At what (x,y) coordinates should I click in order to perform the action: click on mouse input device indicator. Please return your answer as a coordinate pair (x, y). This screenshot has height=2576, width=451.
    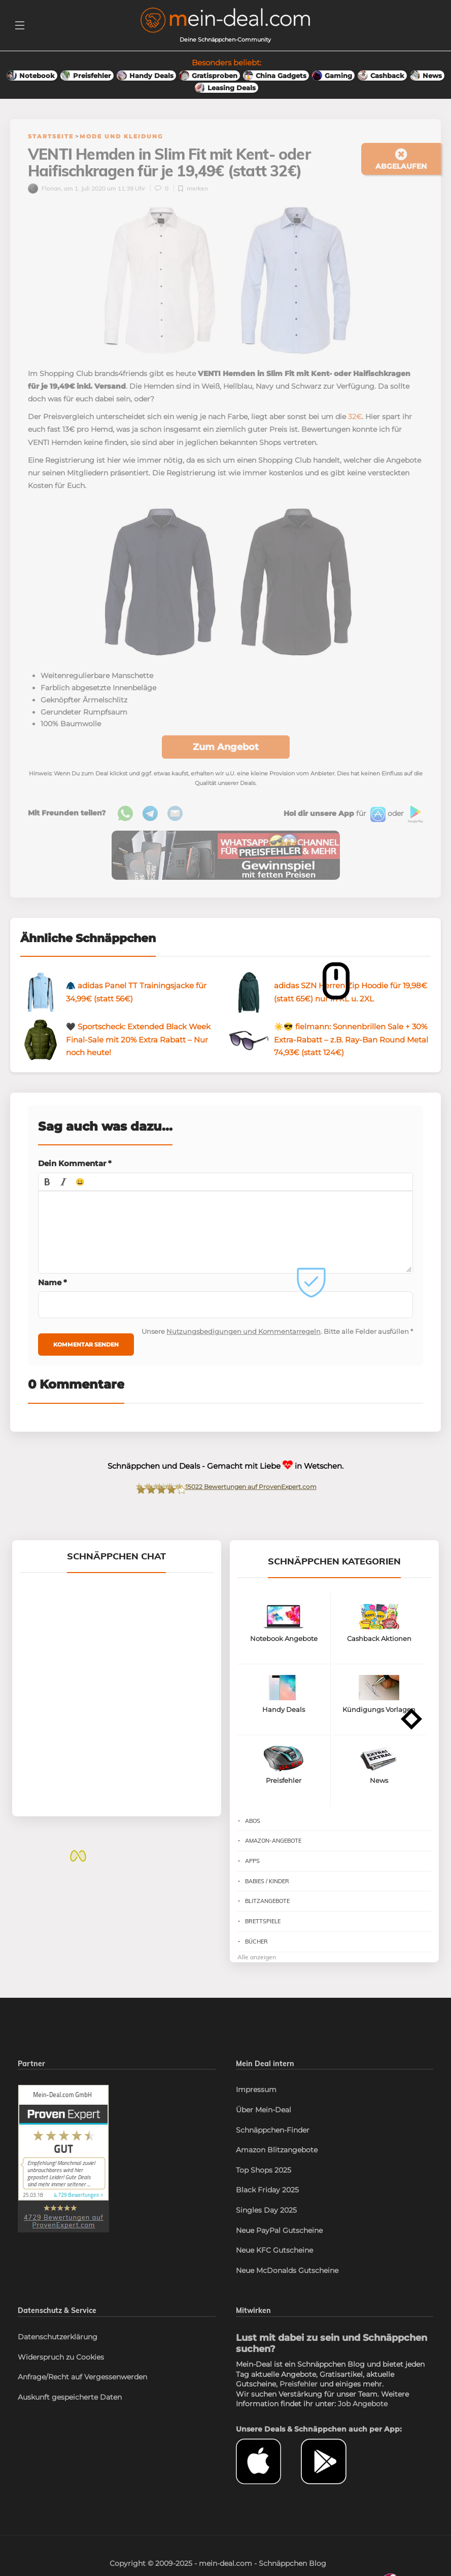
    Looking at the image, I should click on (336, 981).